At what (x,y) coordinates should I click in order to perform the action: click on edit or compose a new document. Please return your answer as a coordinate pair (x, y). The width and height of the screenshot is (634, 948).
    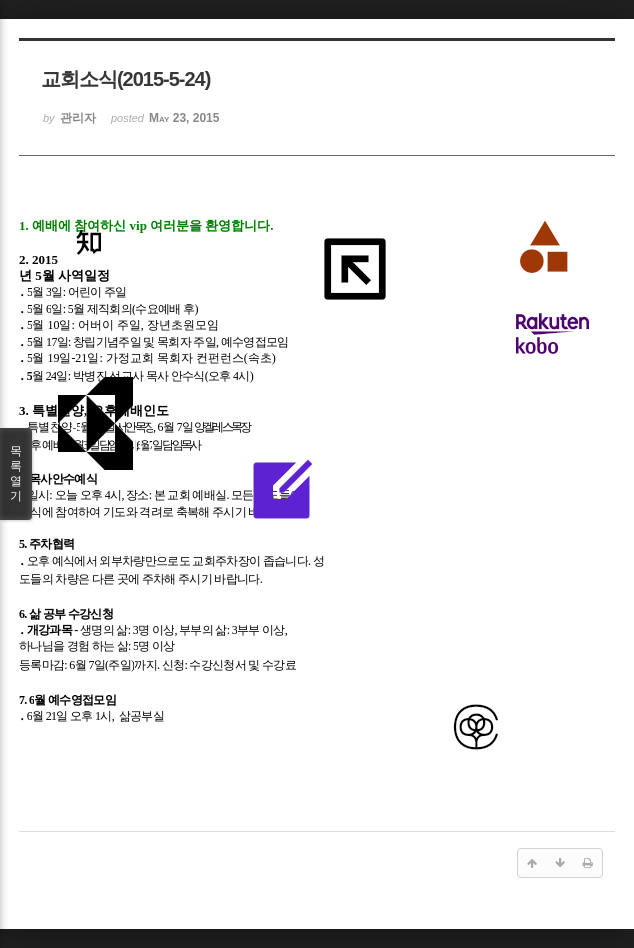
    Looking at the image, I should click on (281, 490).